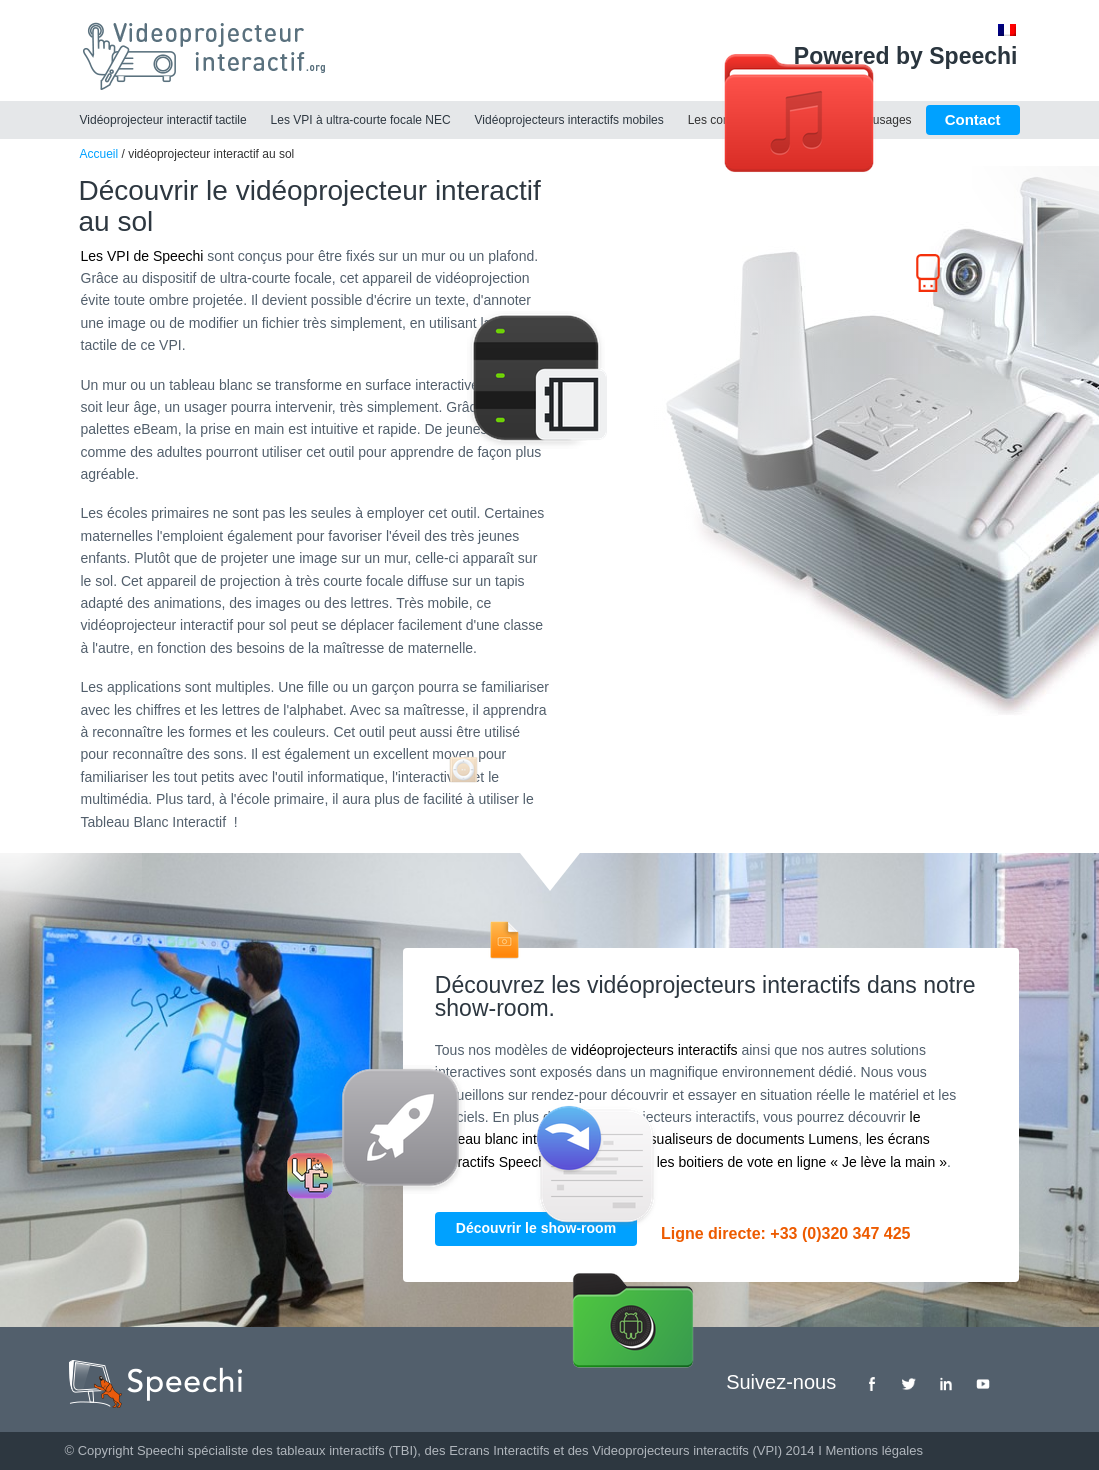 The width and height of the screenshot is (1099, 1470). Describe the element at coordinates (632, 1323) in the screenshot. I see `open android oreo system files folder` at that location.